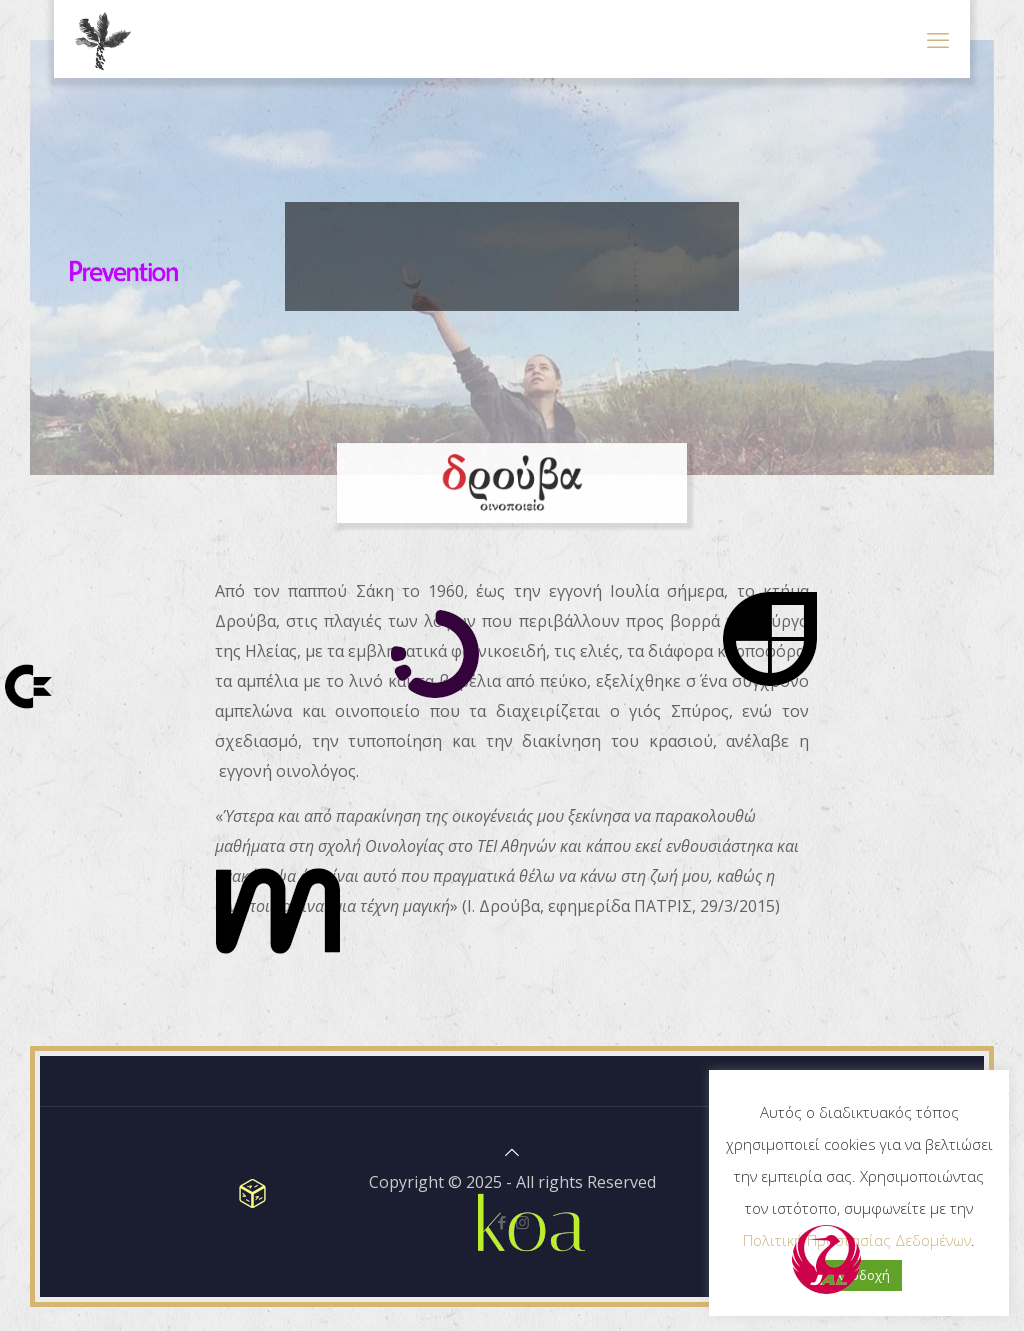 This screenshot has width=1024, height=1331. Describe the element at coordinates (278, 911) in the screenshot. I see `open the Mezmo app` at that location.